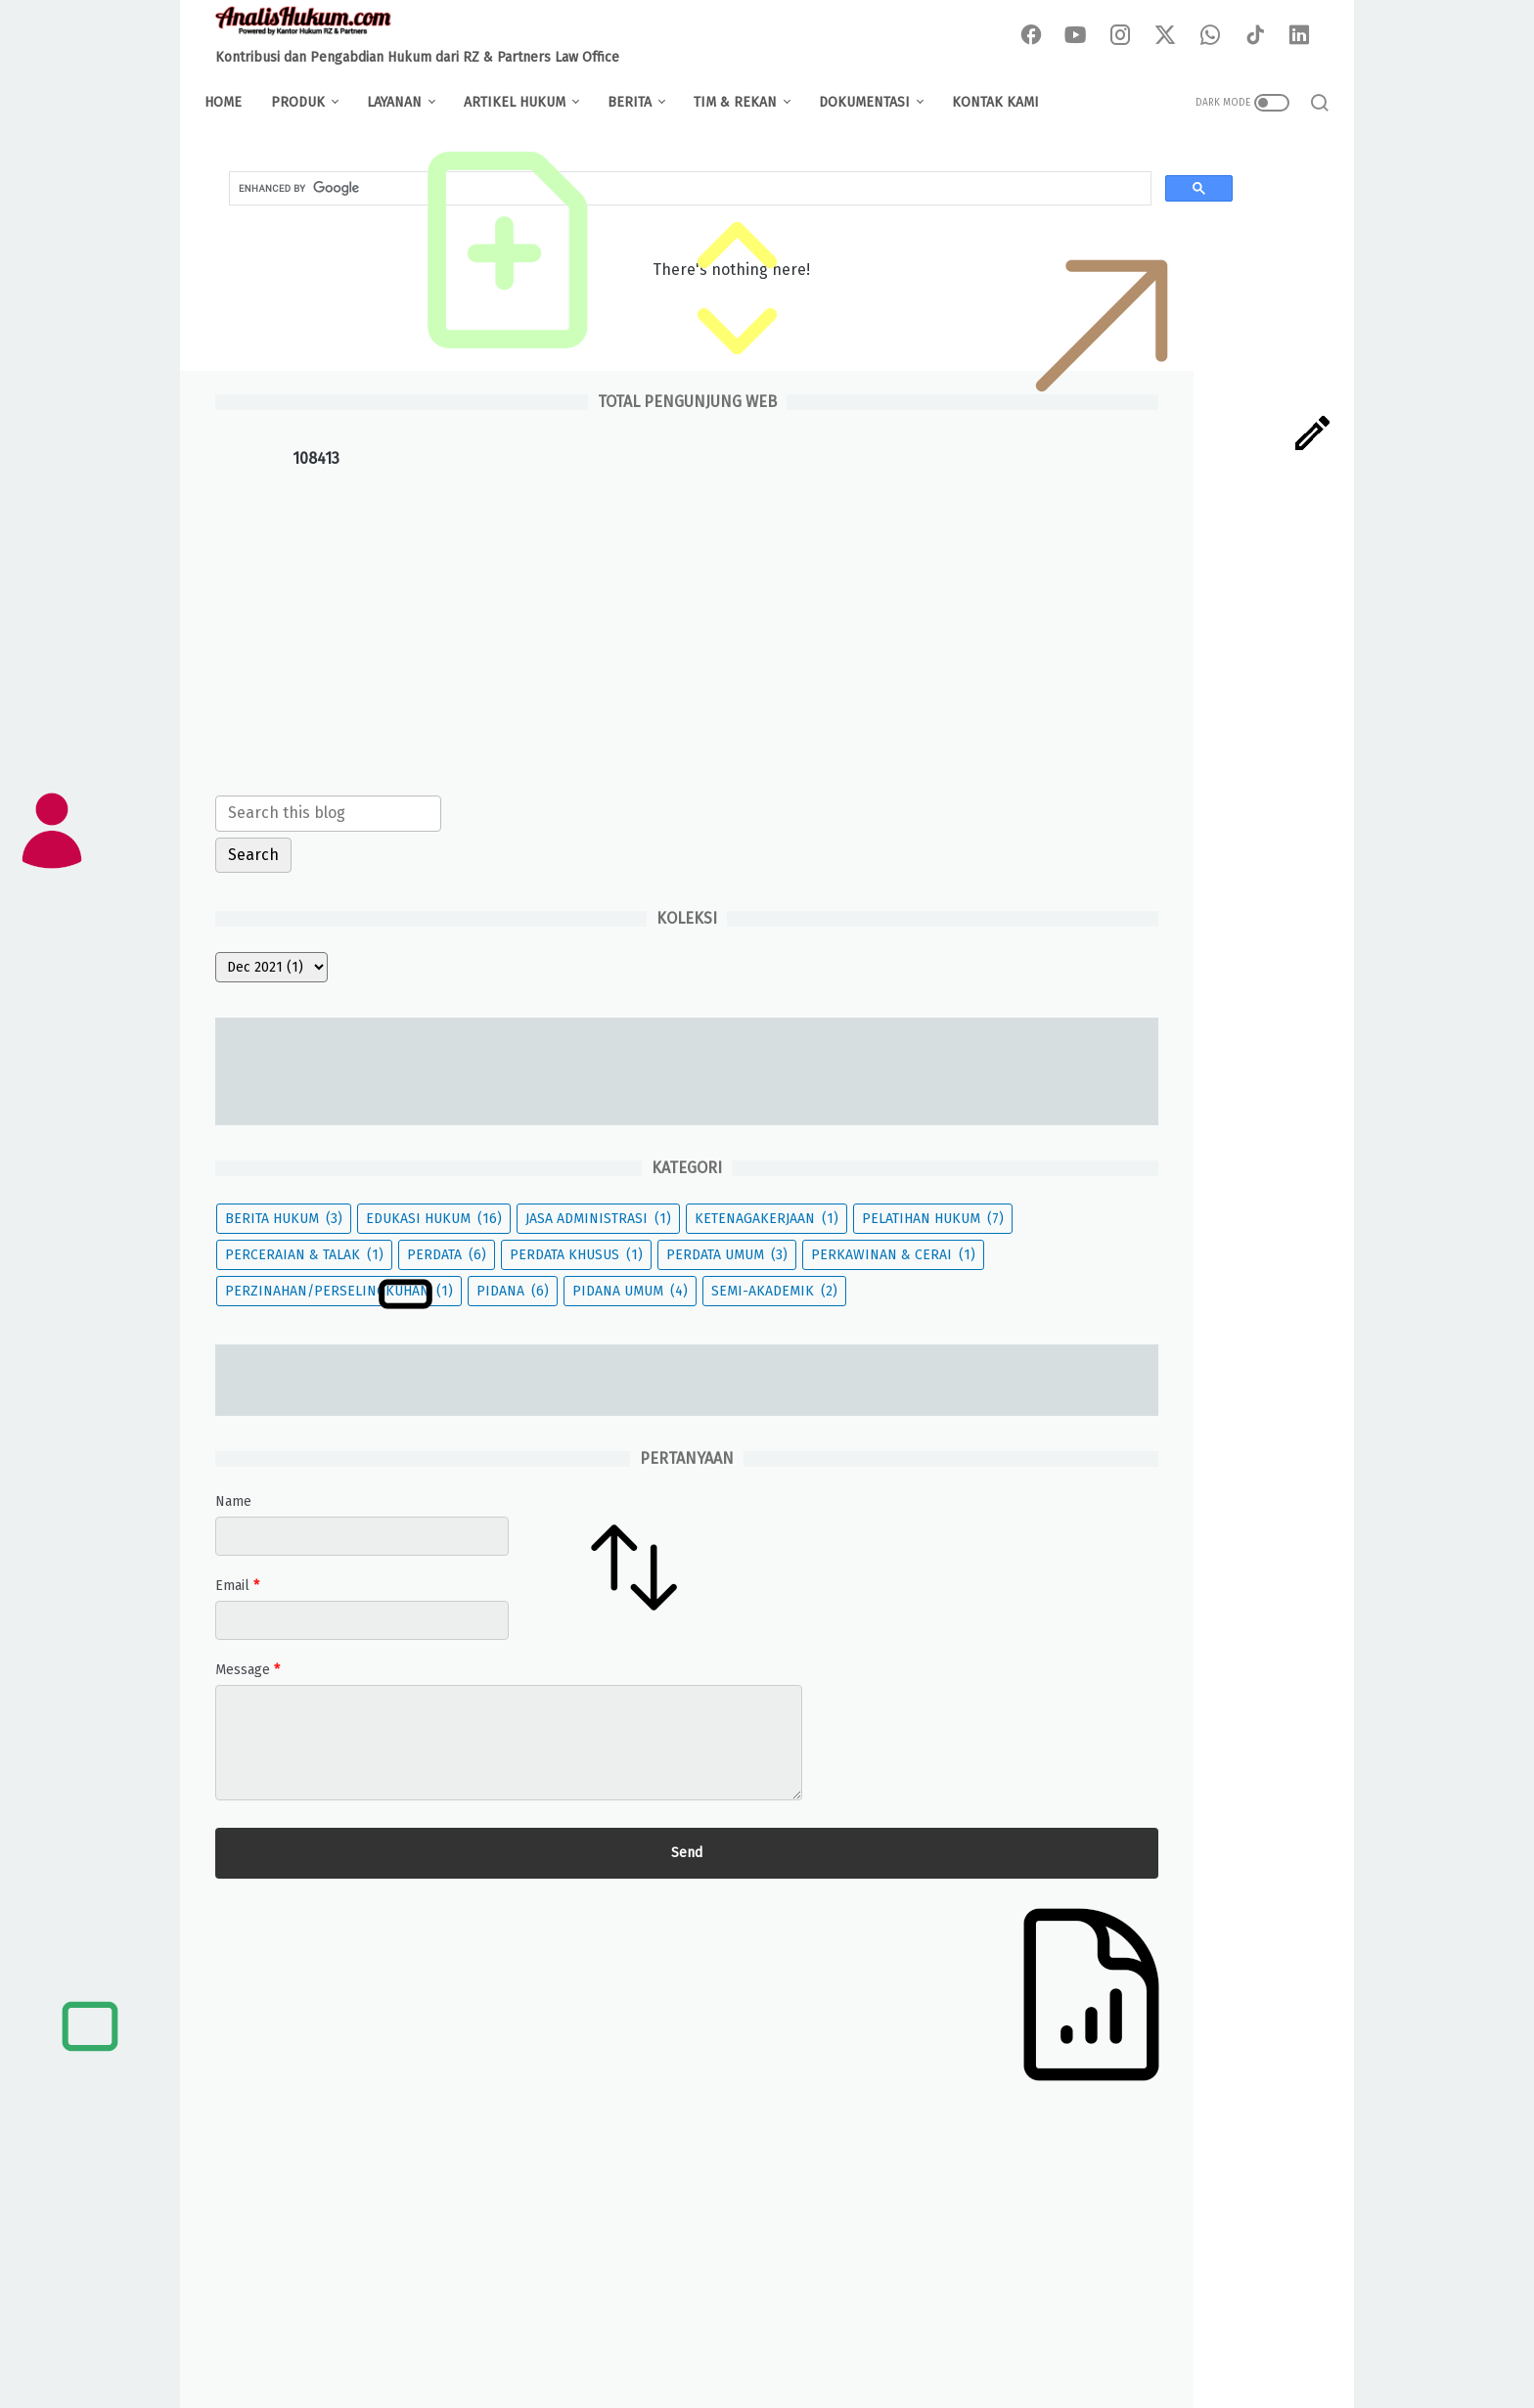  What do you see at coordinates (501, 250) in the screenshot?
I see `add a new file` at bounding box center [501, 250].